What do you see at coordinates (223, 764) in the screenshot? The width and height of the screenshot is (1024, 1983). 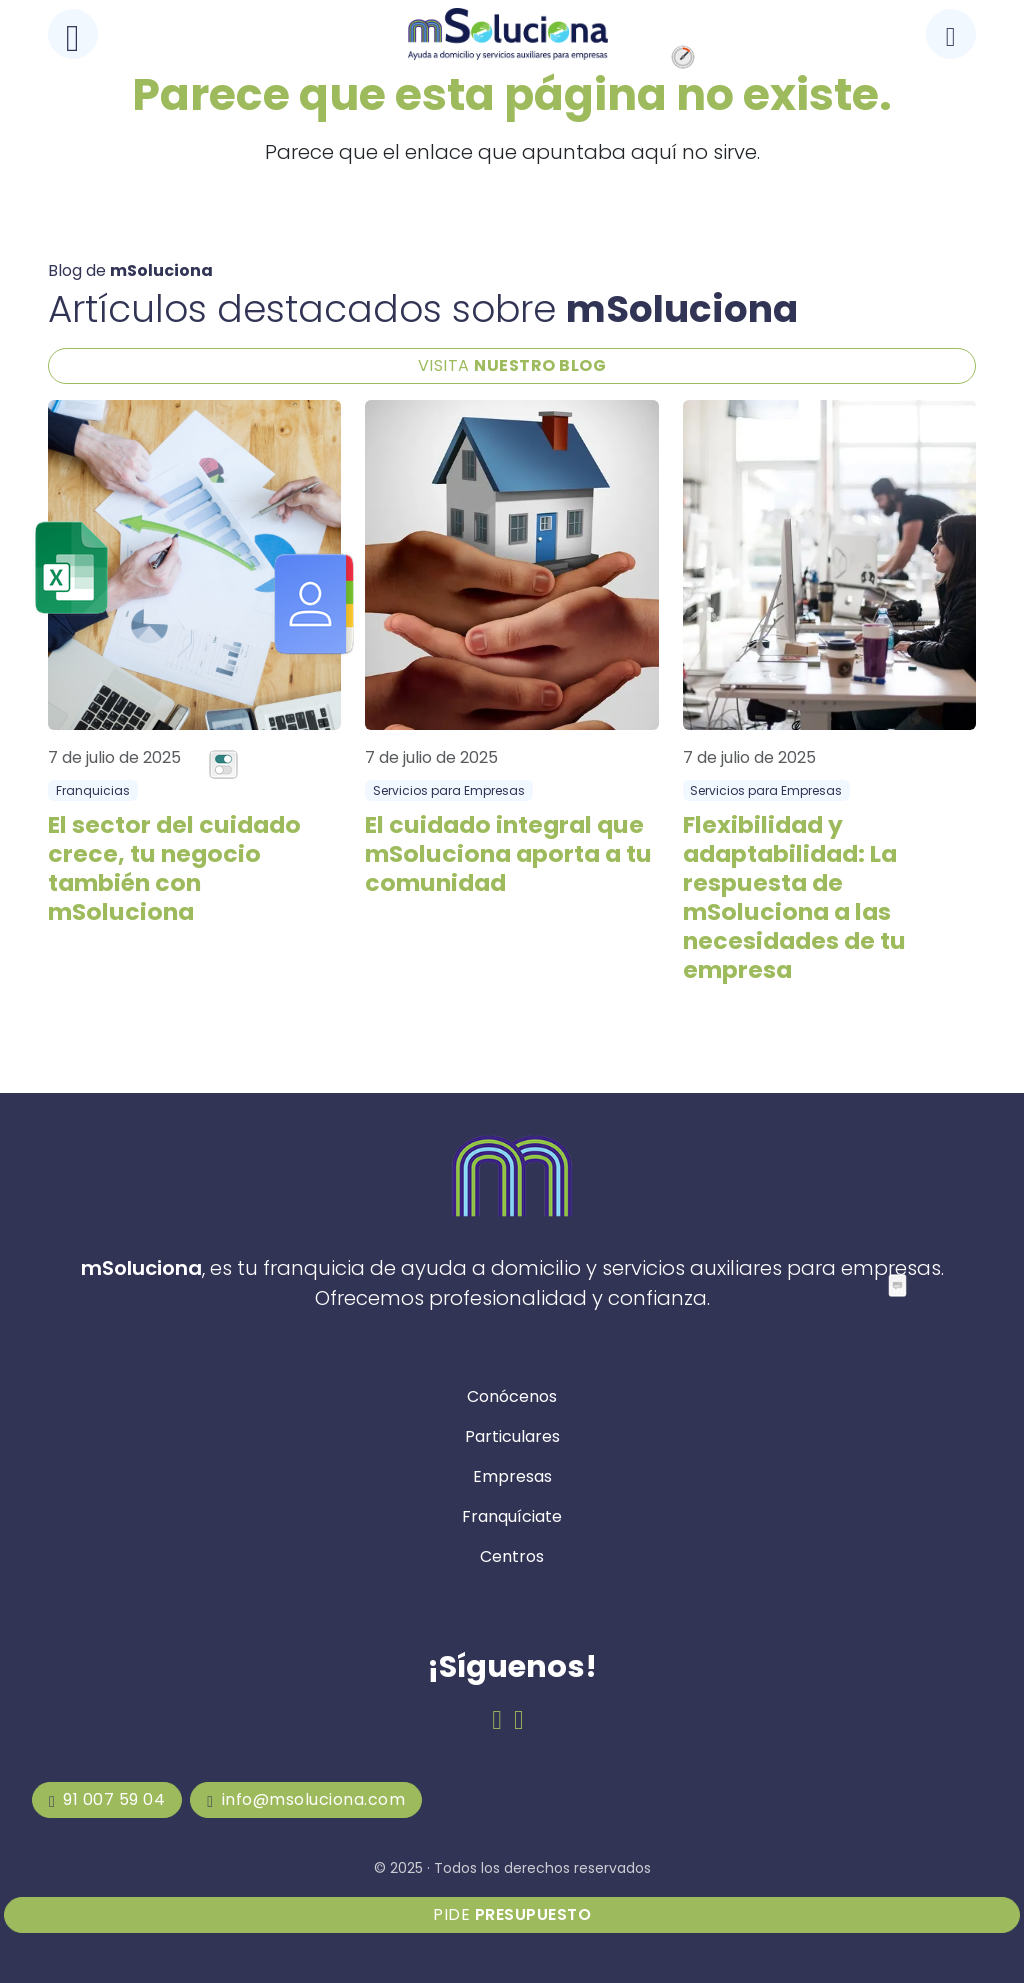 I see `open gnome tweaks settings` at bounding box center [223, 764].